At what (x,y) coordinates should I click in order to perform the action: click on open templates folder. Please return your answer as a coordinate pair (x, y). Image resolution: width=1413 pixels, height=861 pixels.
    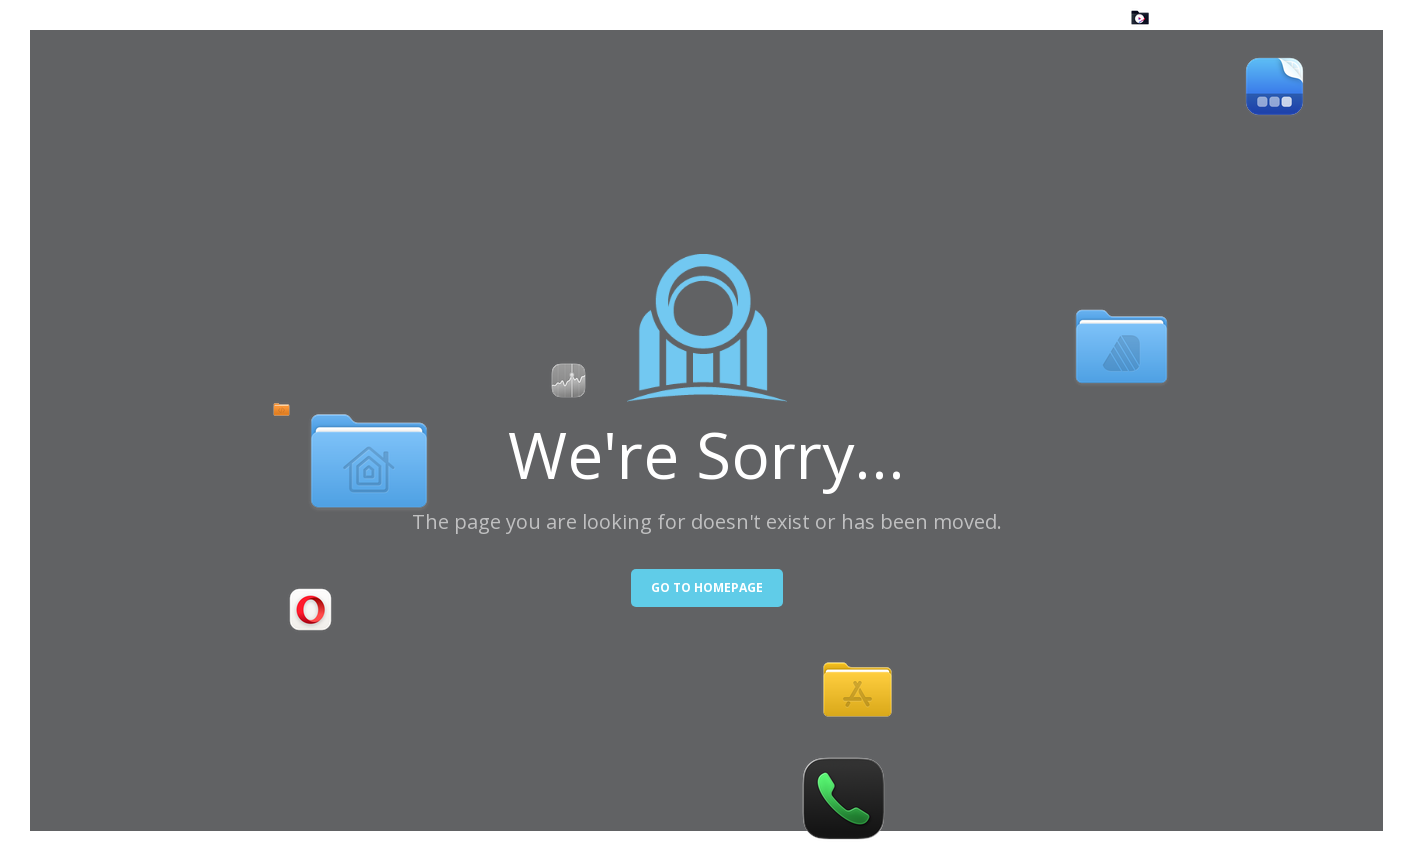
    Looking at the image, I should click on (857, 689).